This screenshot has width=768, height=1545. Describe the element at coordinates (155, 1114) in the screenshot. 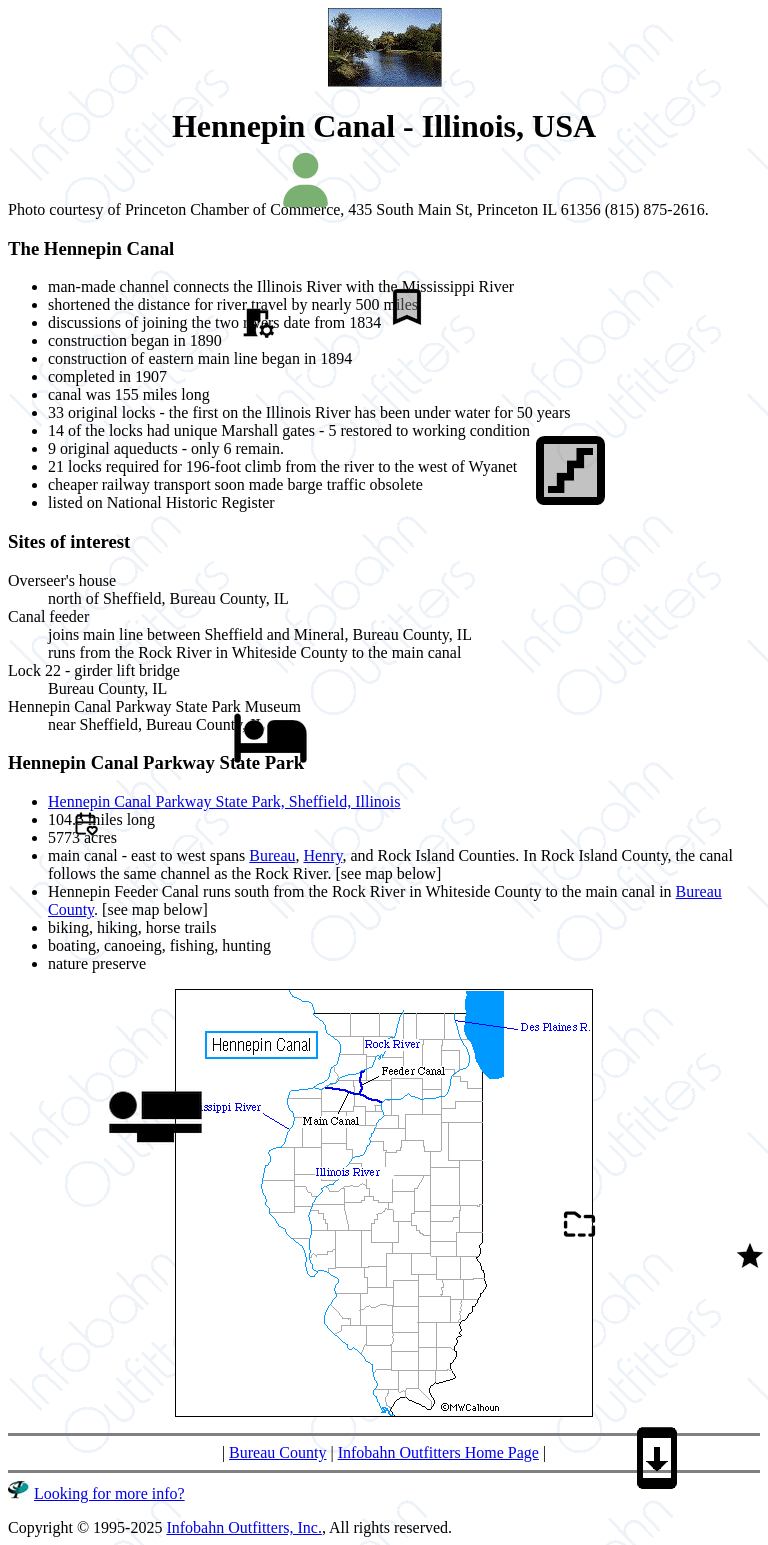

I see `select flat bed seat option for flight` at that location.